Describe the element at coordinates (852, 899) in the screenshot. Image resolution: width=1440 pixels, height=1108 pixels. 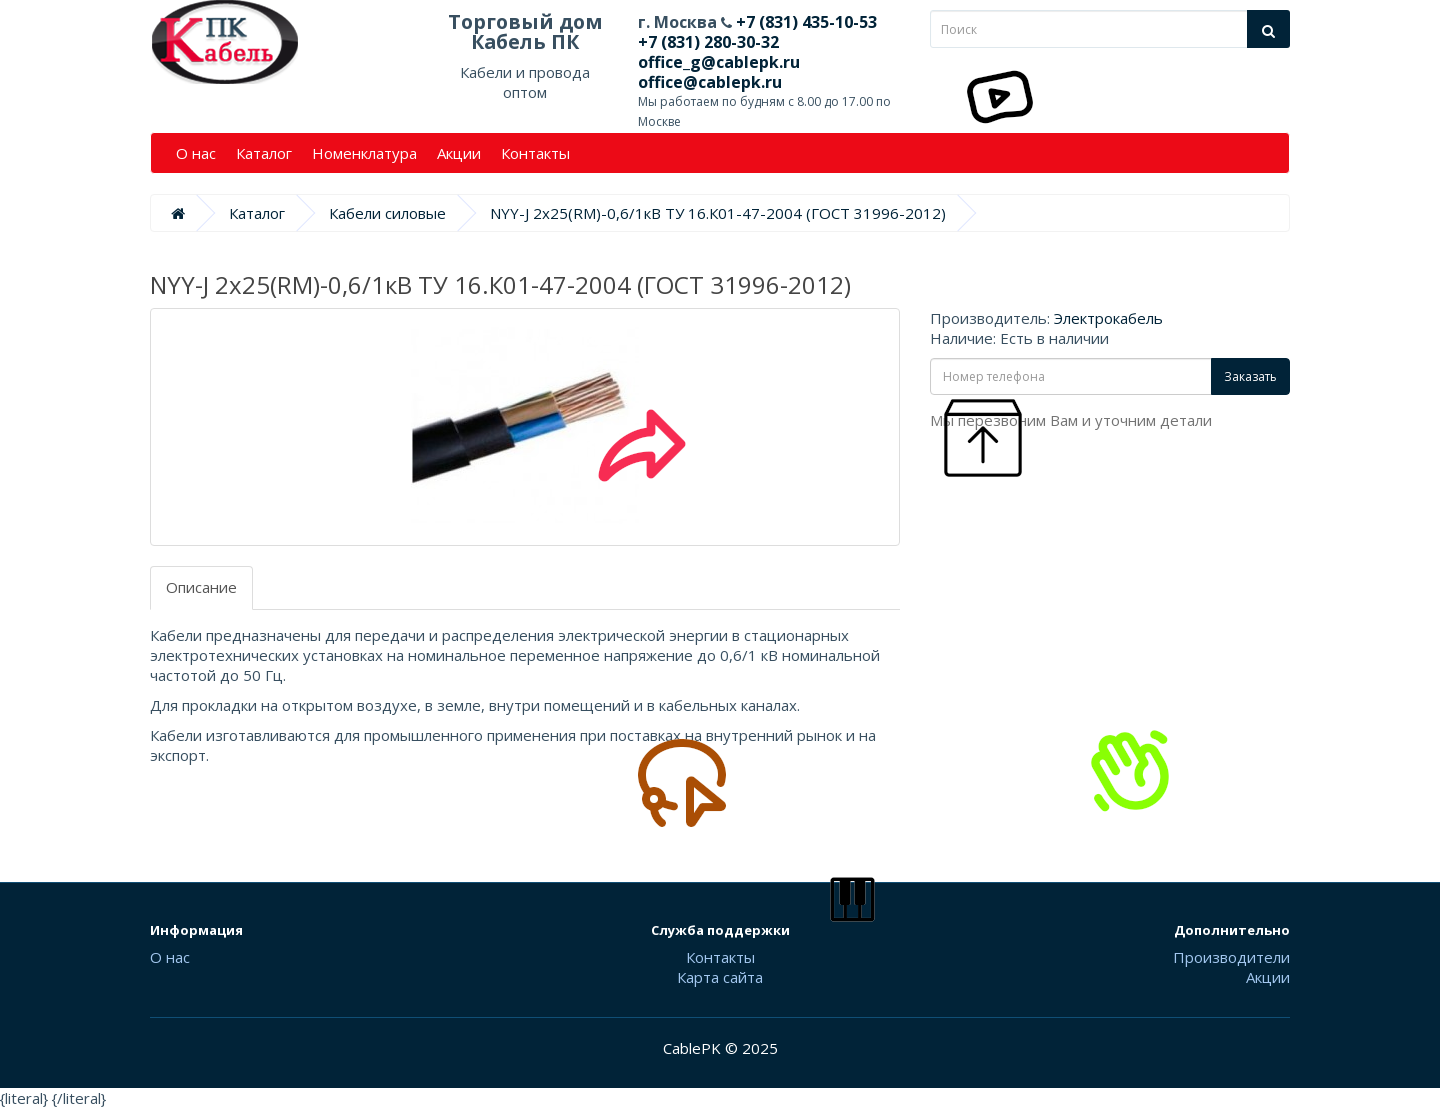
I see `open music or piano app` at that location.